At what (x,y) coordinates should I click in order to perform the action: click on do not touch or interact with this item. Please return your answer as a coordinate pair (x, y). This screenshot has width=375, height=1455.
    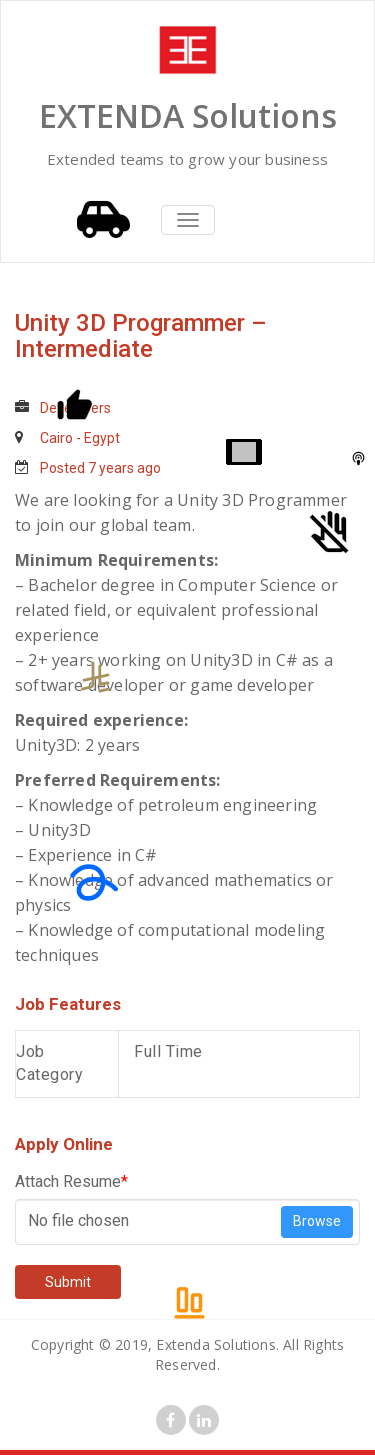
    Looking at the image, I should click on (330, 532).